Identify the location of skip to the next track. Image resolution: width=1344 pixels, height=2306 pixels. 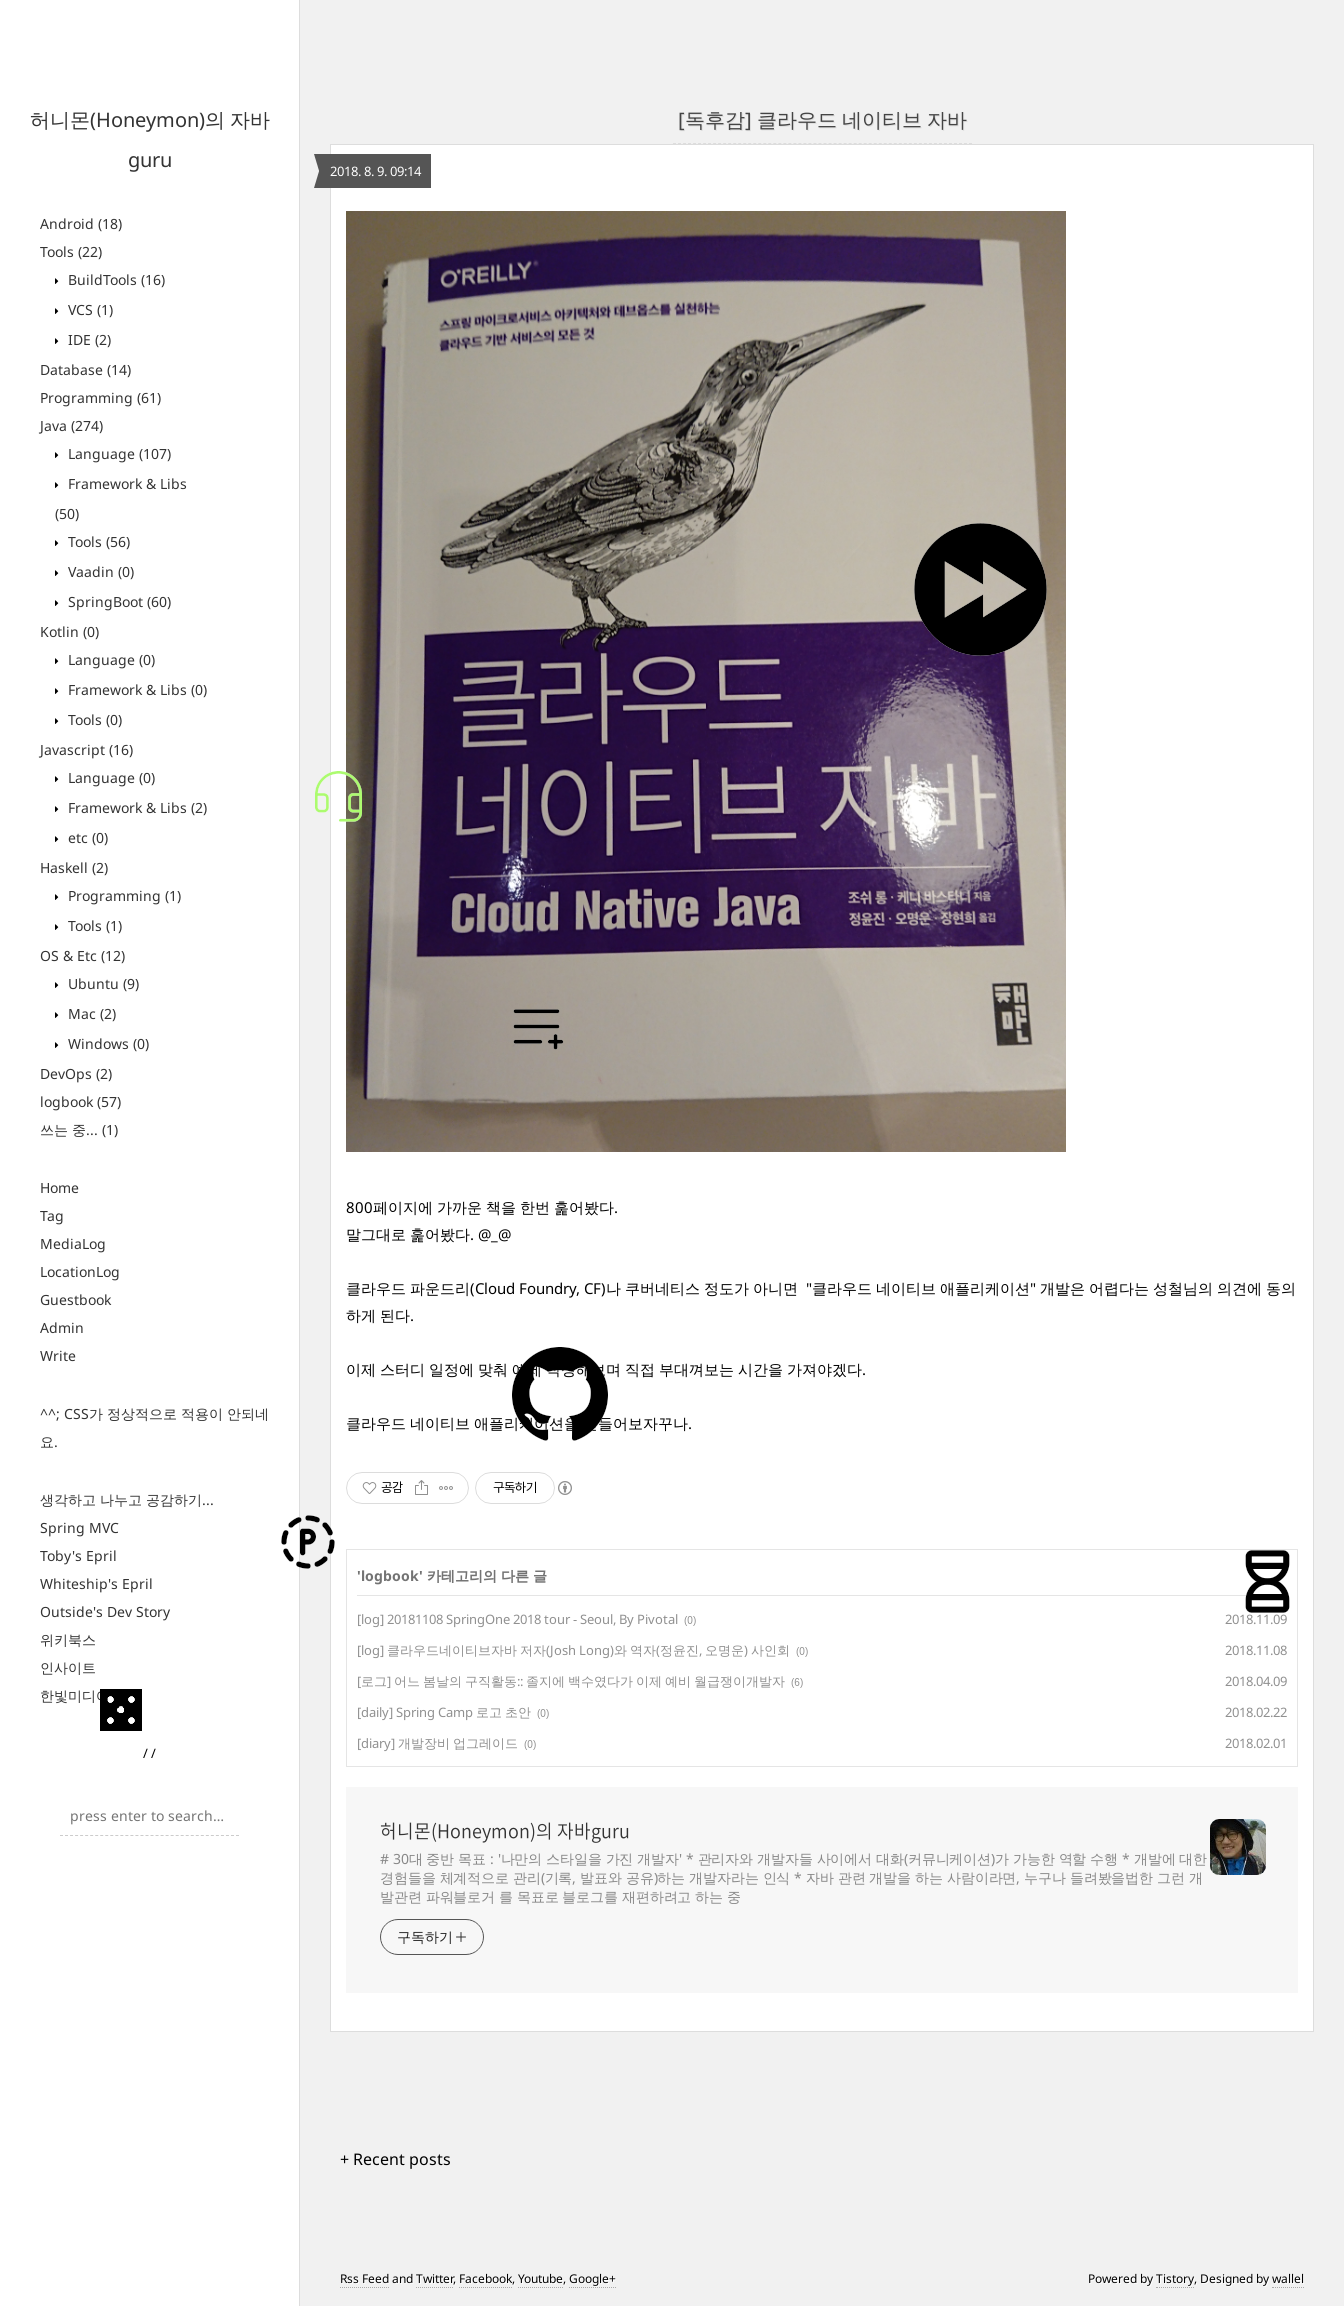
(980, 589).